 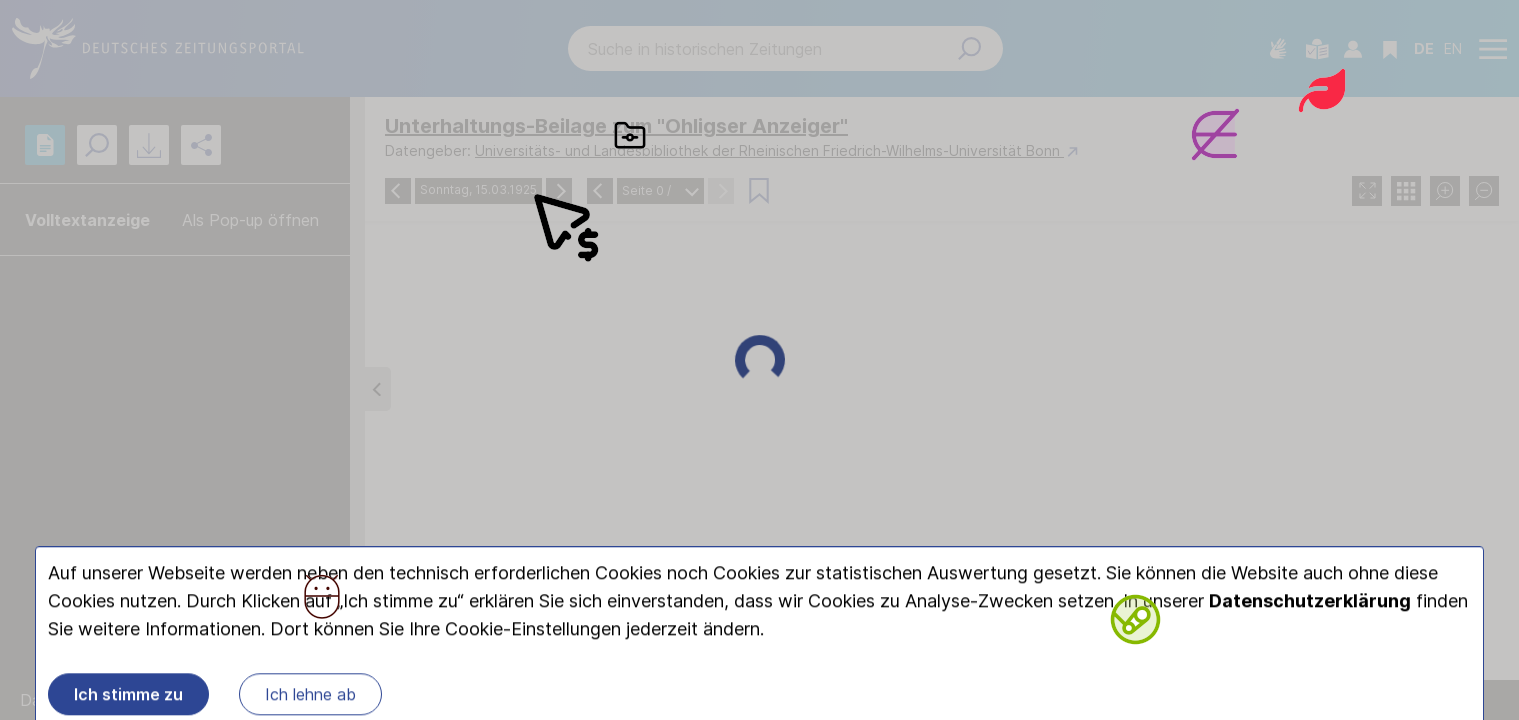 I want to click on indicates an item is not a member of a set, so click(x=1215, y=134).